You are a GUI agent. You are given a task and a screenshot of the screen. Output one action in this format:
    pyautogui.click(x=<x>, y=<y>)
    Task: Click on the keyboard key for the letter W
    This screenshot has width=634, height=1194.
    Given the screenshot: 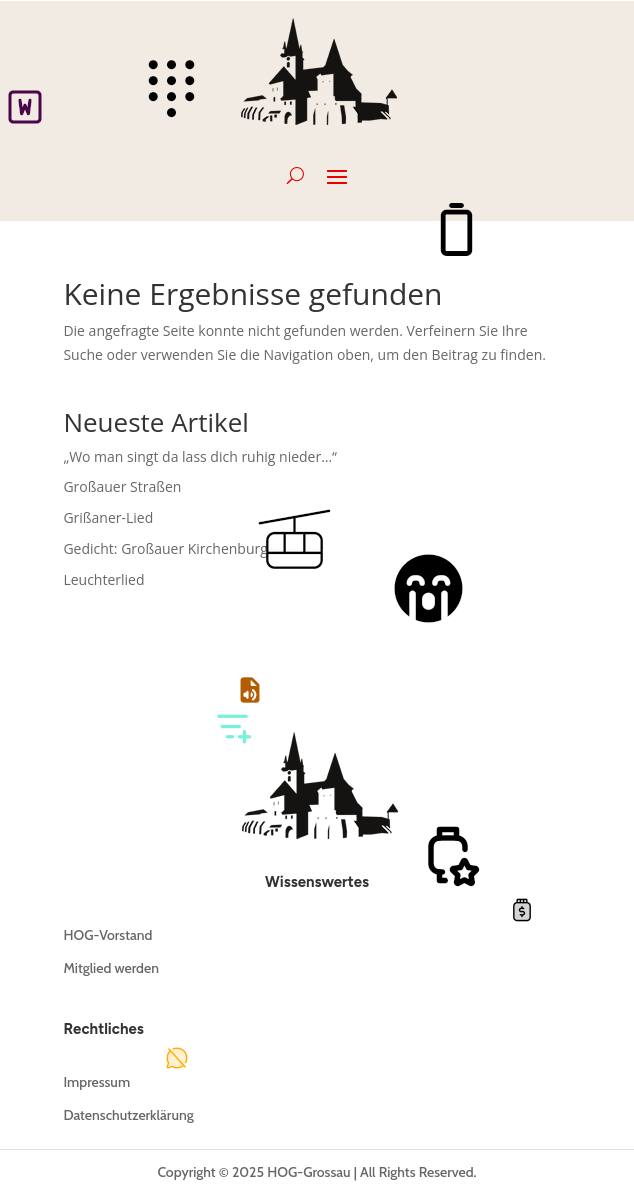 What is the action you would take?
    pyautogui.click(x=25, y=107)
    